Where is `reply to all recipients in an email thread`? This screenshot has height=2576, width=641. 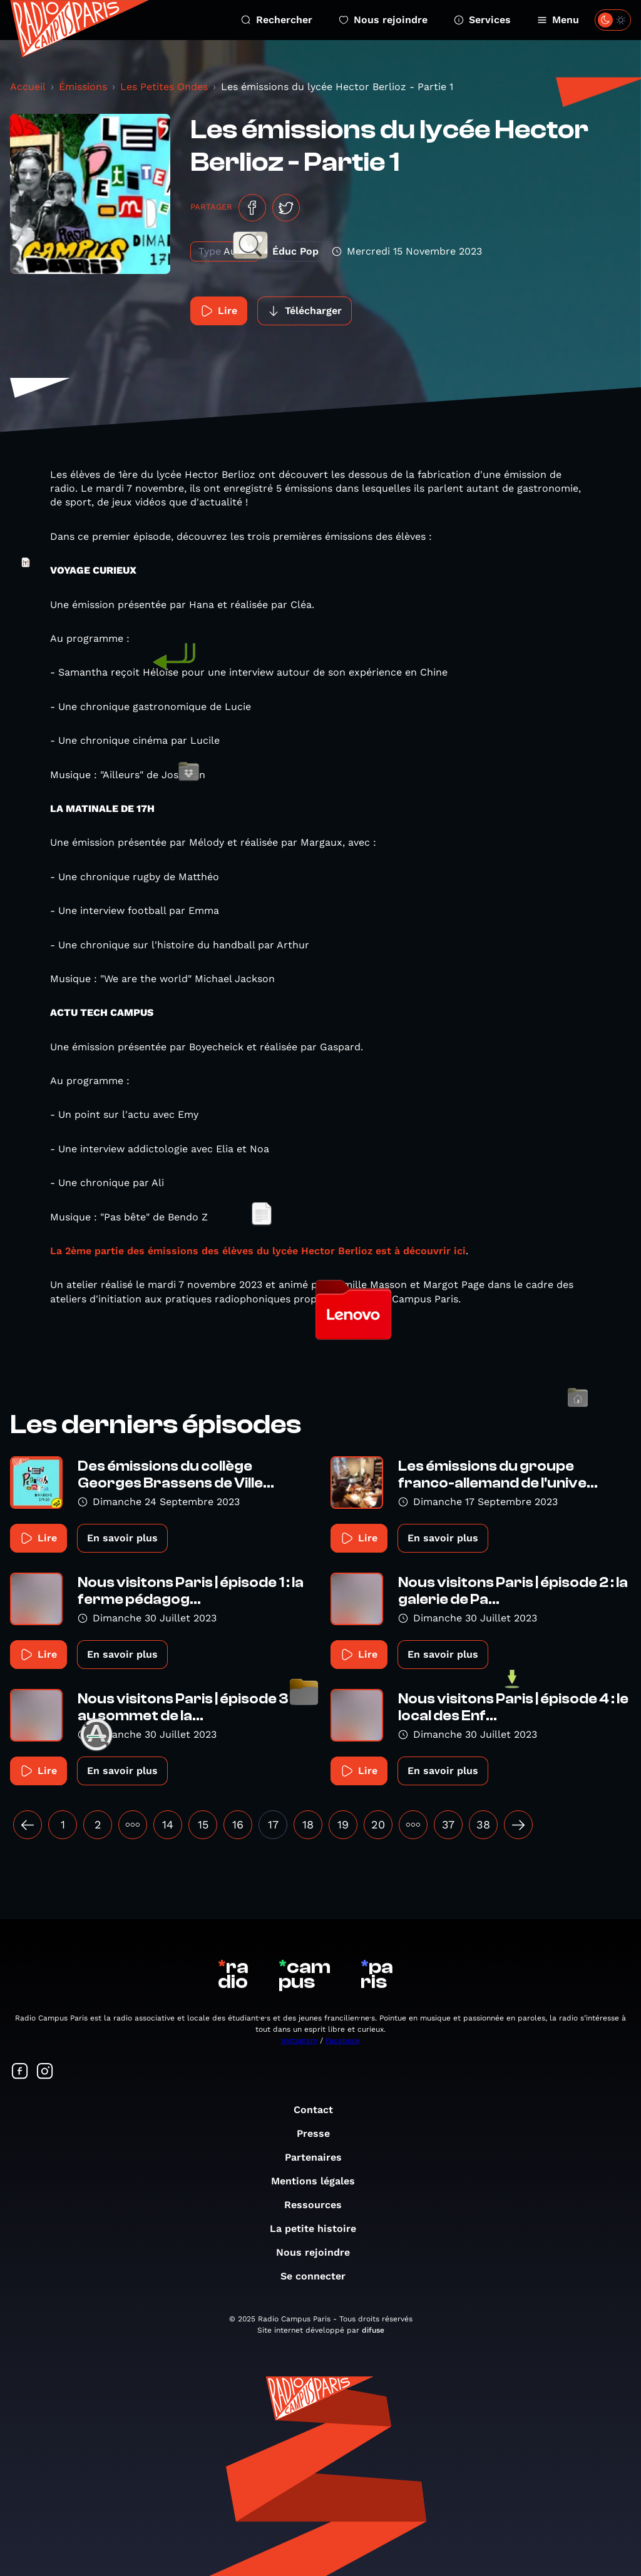 reply to all recipients in an email thread is located at coordinates (173, 656).